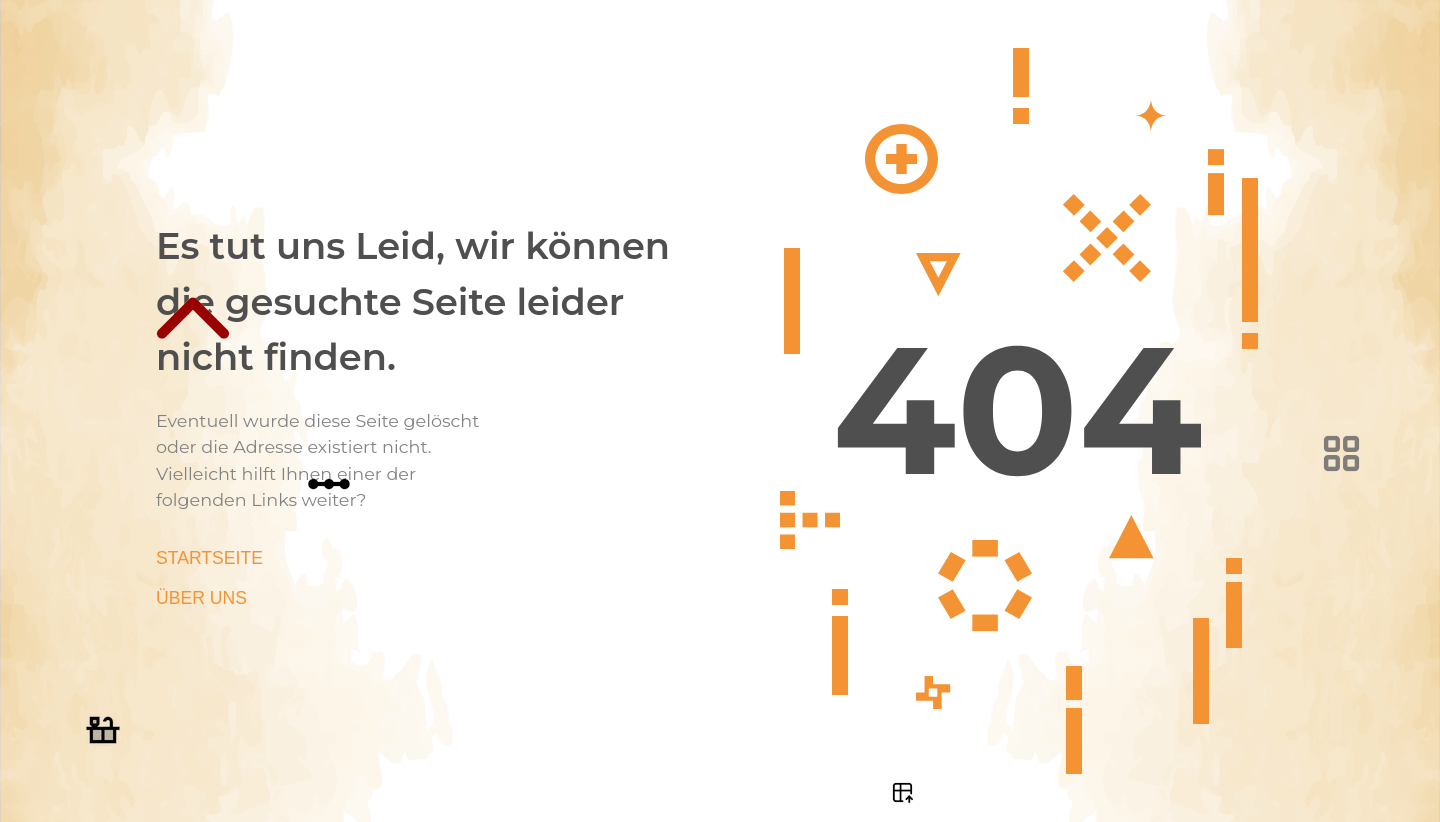  Describe the element at coordinates (193, 337) in the screenshot. I see `collapse an expanded section` at that location.